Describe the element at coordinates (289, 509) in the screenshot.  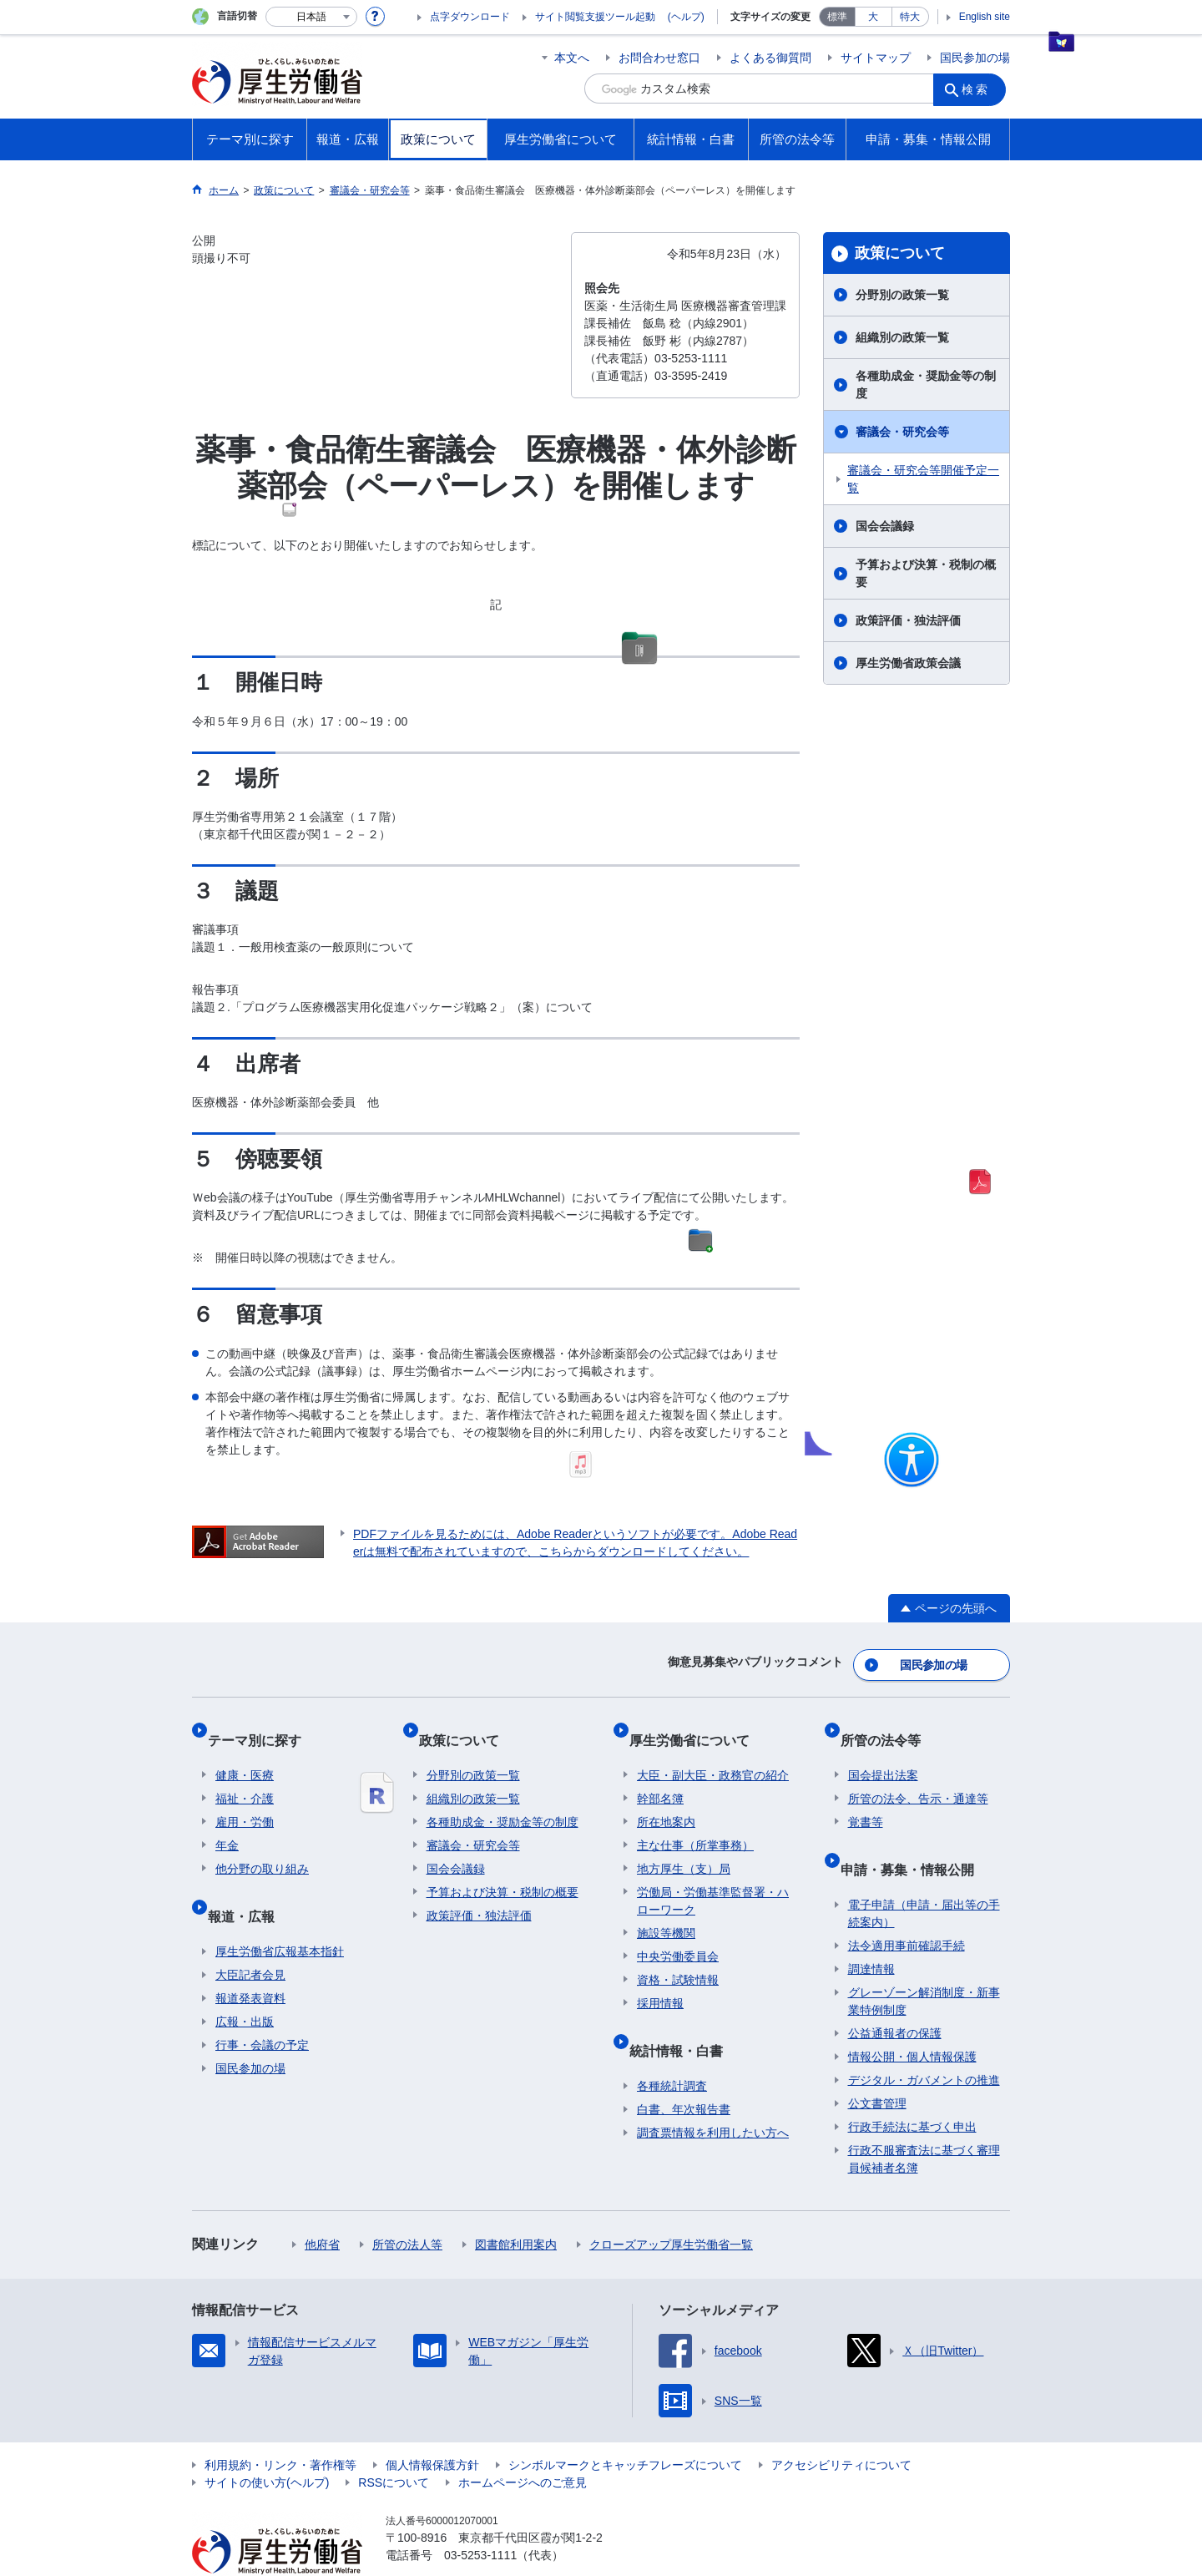
I see `view outgoing mail queue` at that location.